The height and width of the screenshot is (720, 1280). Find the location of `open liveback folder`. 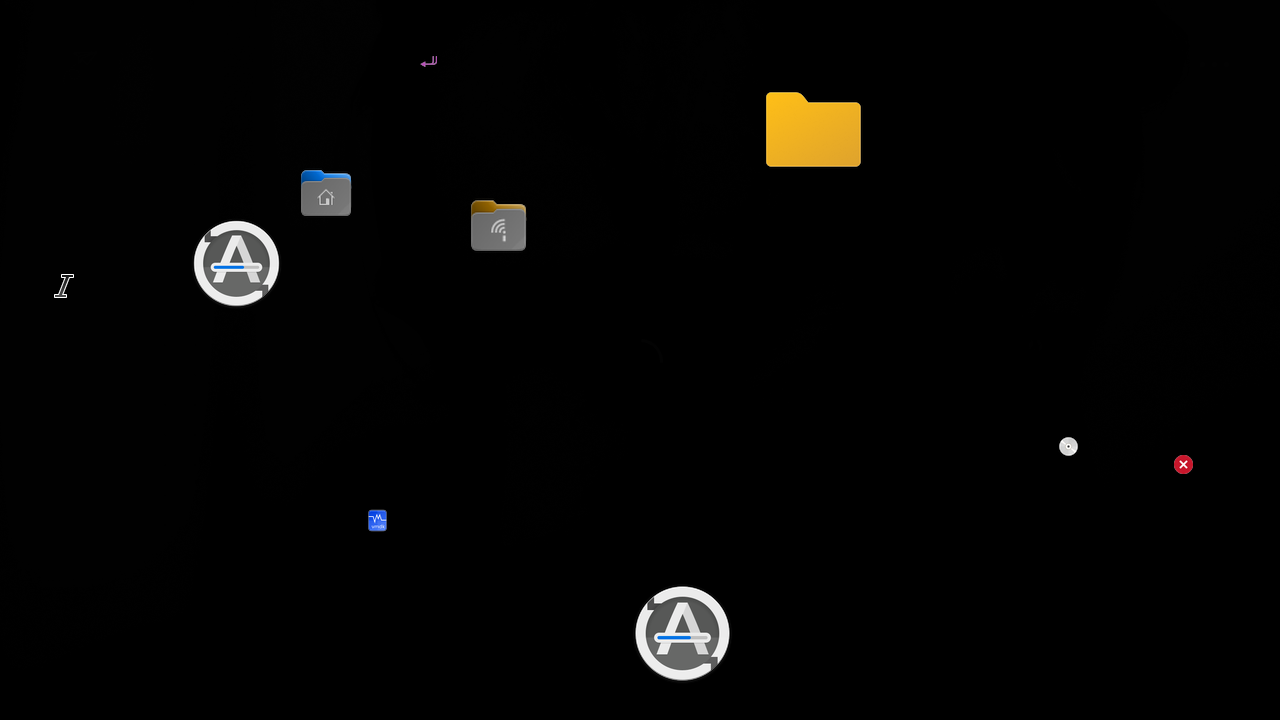

open liveback folder is located at coordinates (813, 132).